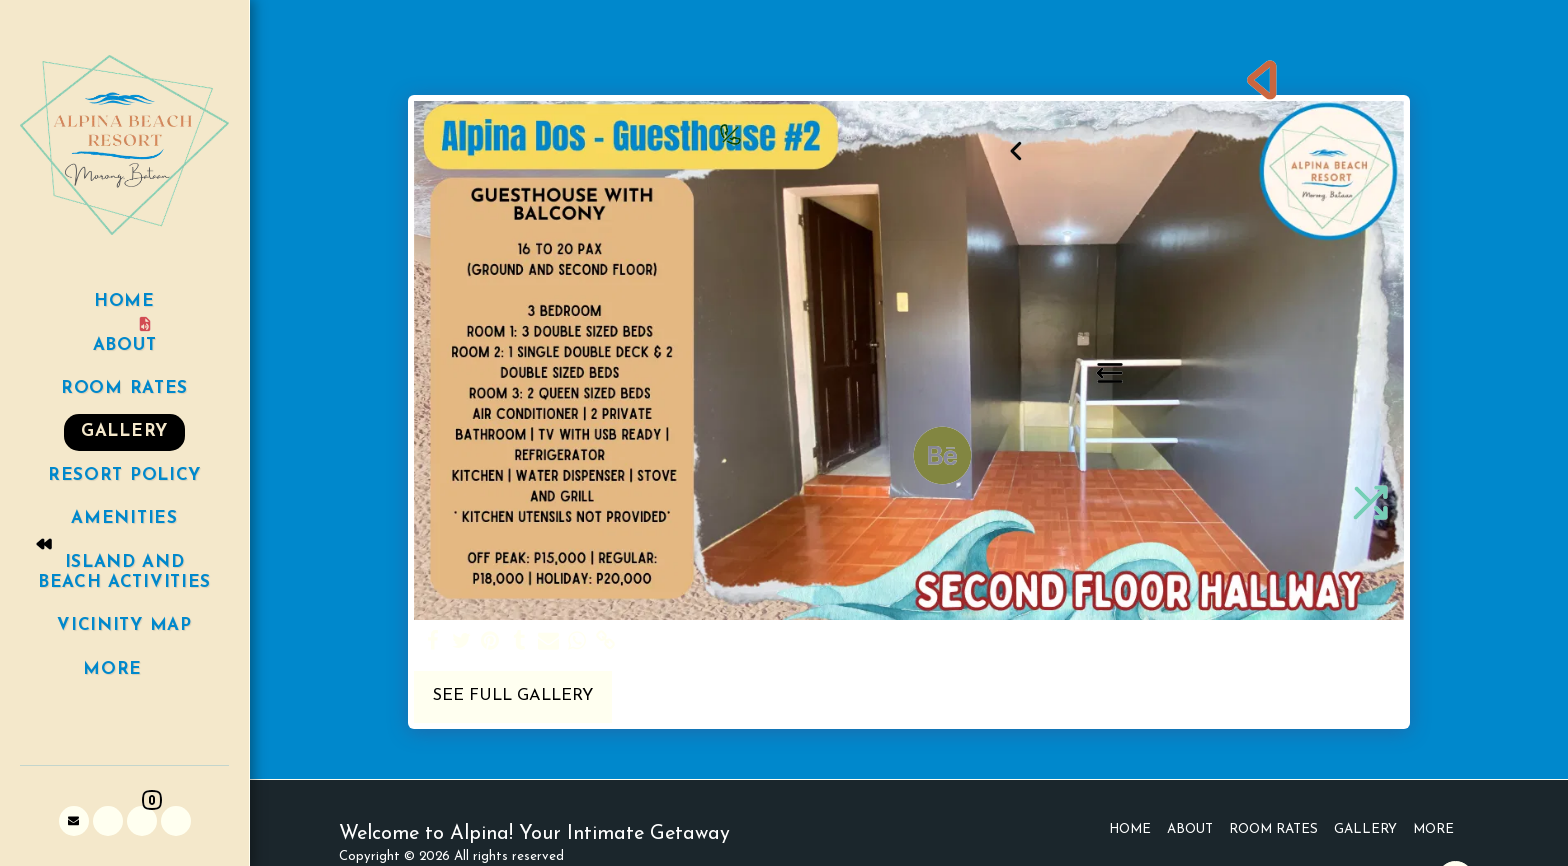 The width and height of the screenshot is (1568, 866). What do you see at coordinates (45, 544) in the screenshot?
I see `rewind or skip backward in media playback` at bounding box center [45, 544].